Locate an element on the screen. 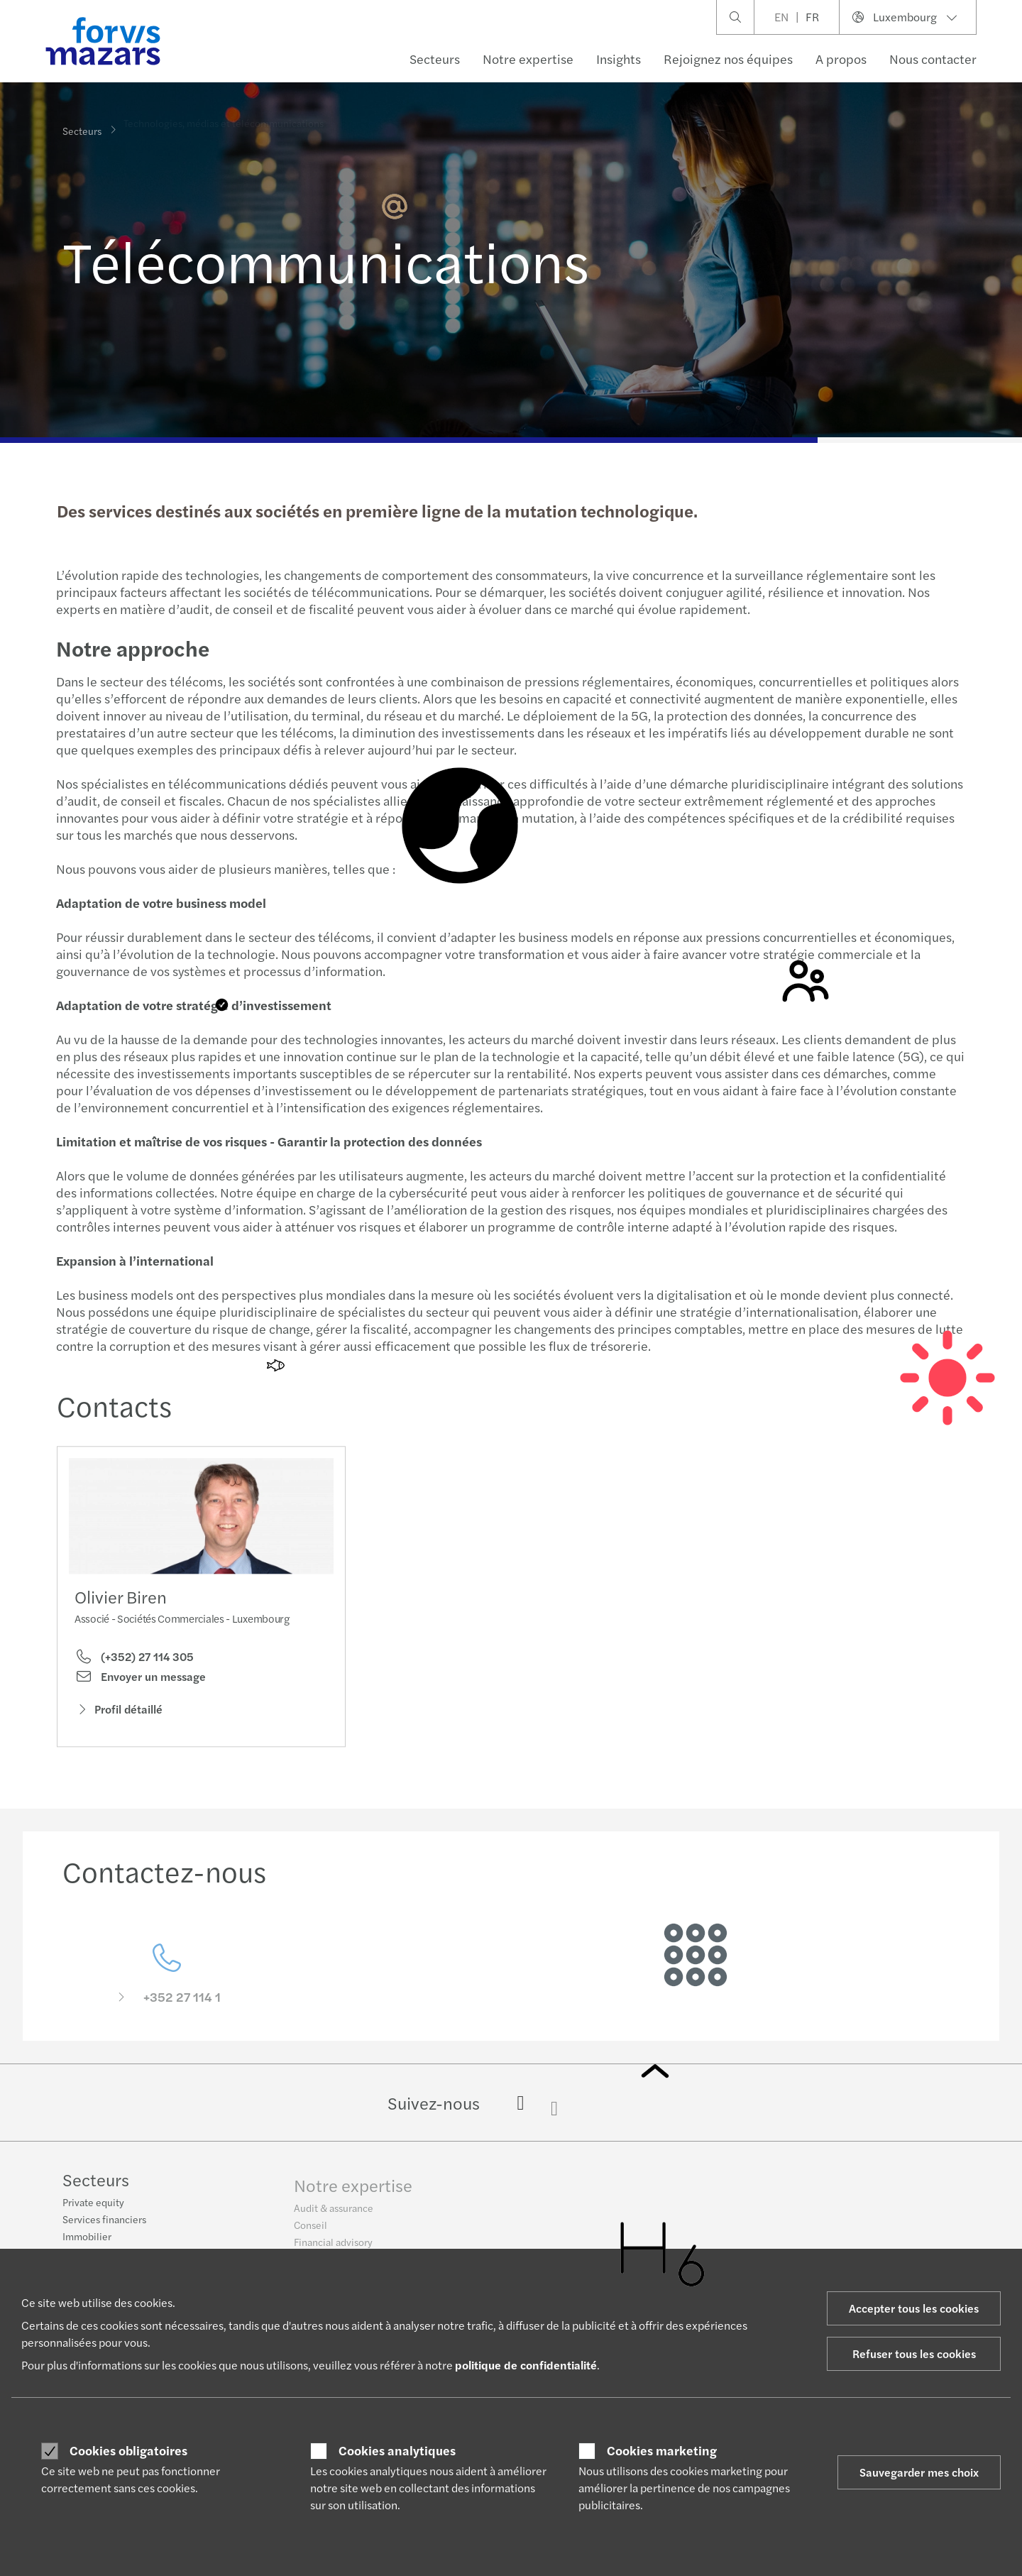 This screenshot has height=2576, width=1022. collapse an expanded section or menu is located at coordinates (655, 2072).